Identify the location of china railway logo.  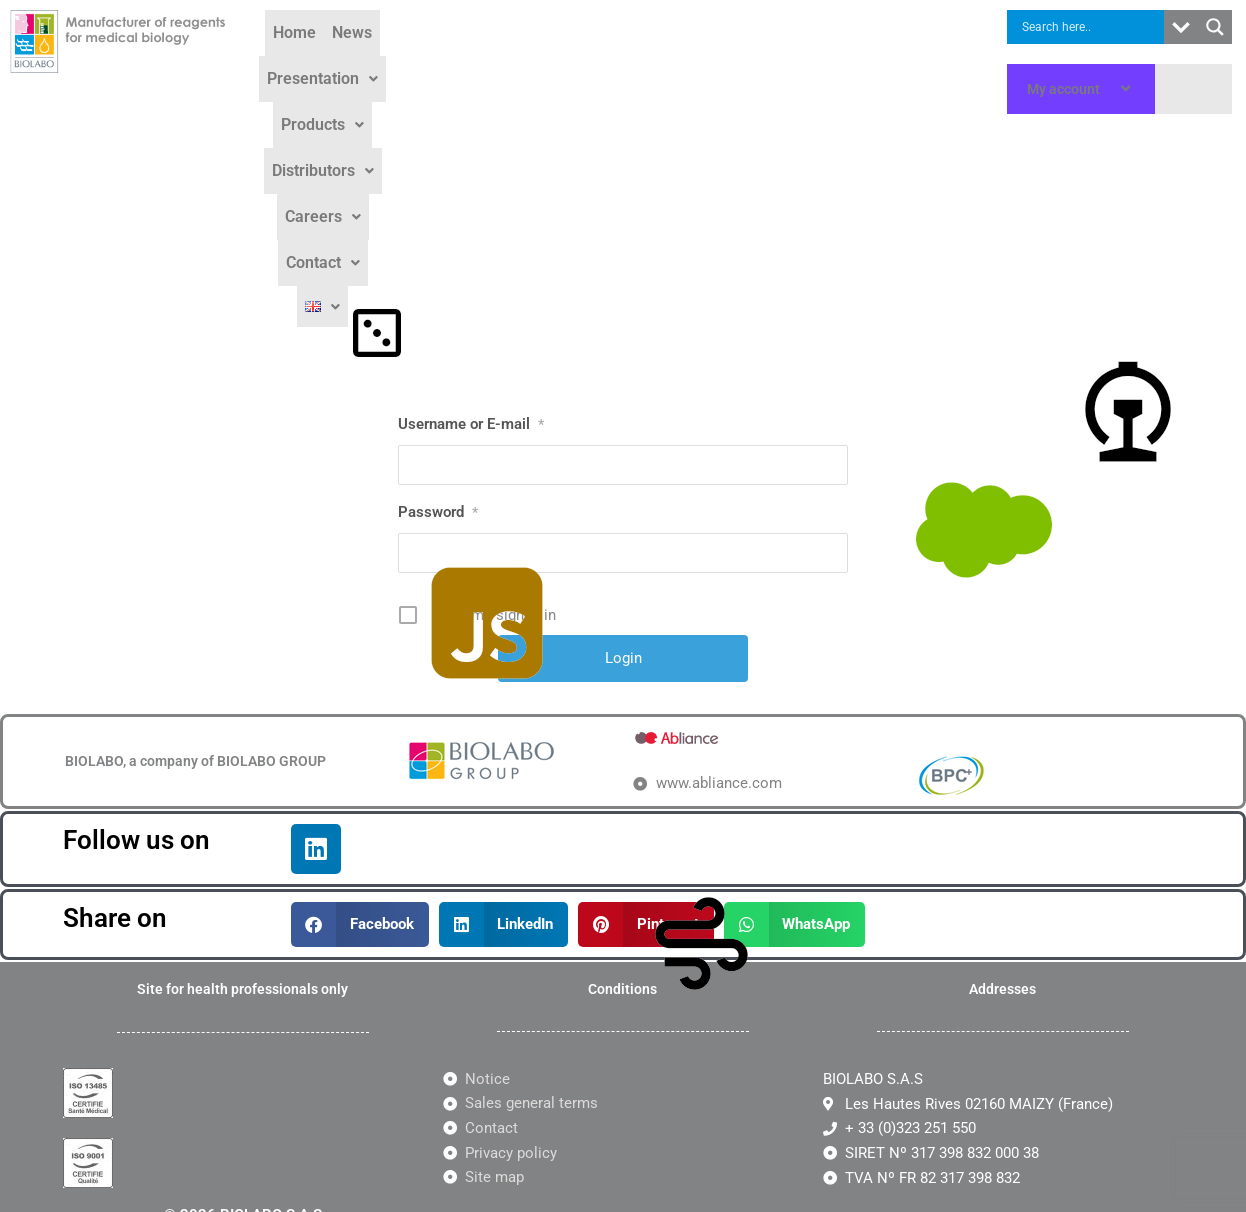
(1128, 414).